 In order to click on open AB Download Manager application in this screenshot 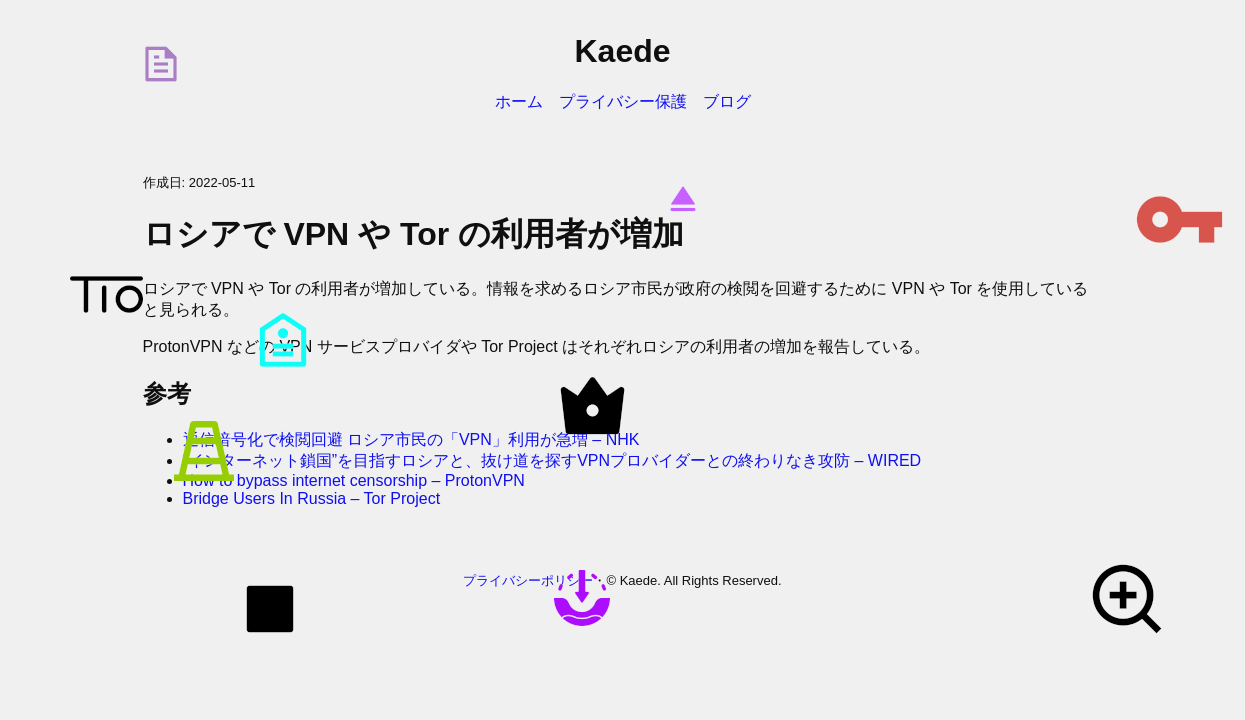, I will do `click(582, 598)`.